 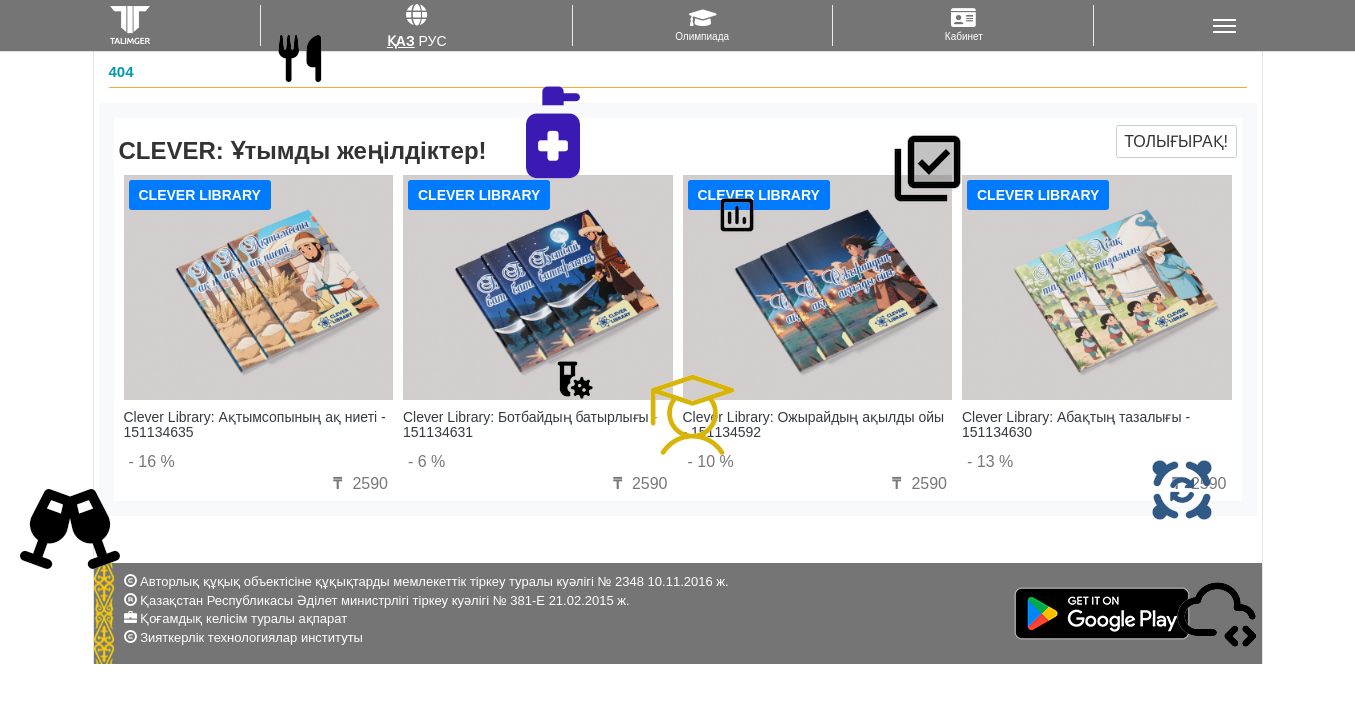 What do you see at coordinates (1182, 490) in the screenshot?
I see `sync or refresh group members` at bounding box center [1182, 490].